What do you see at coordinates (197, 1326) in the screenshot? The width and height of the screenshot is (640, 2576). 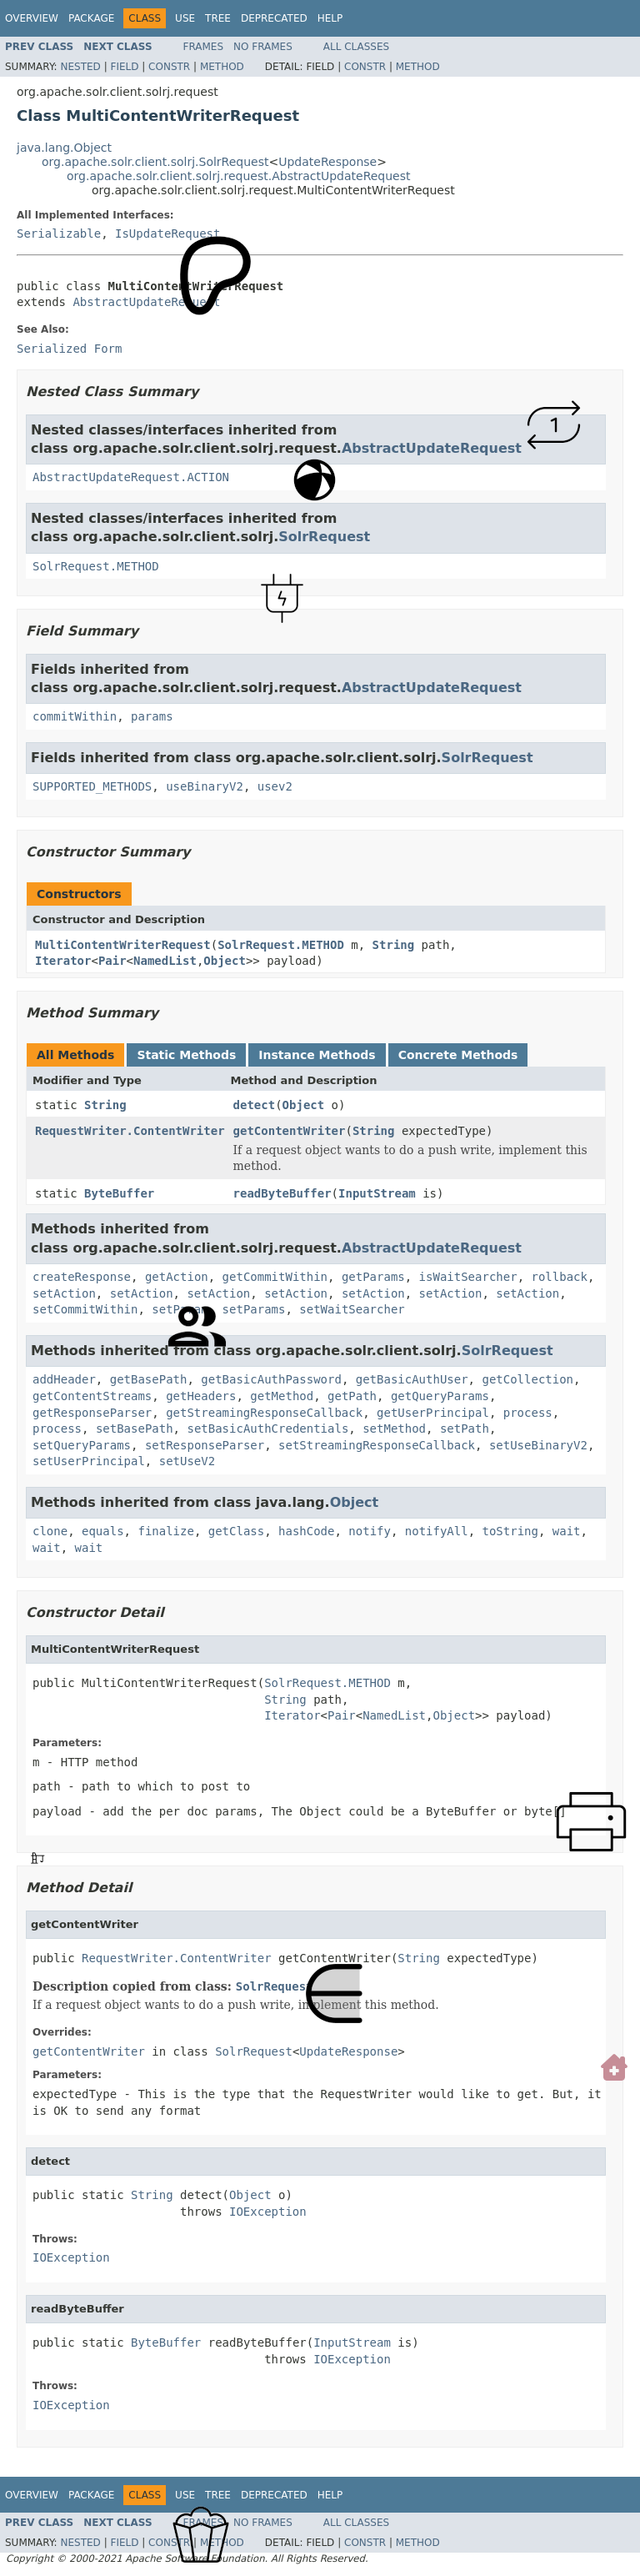 I see `view contacts or people list` at bounding box center [197, 1326].